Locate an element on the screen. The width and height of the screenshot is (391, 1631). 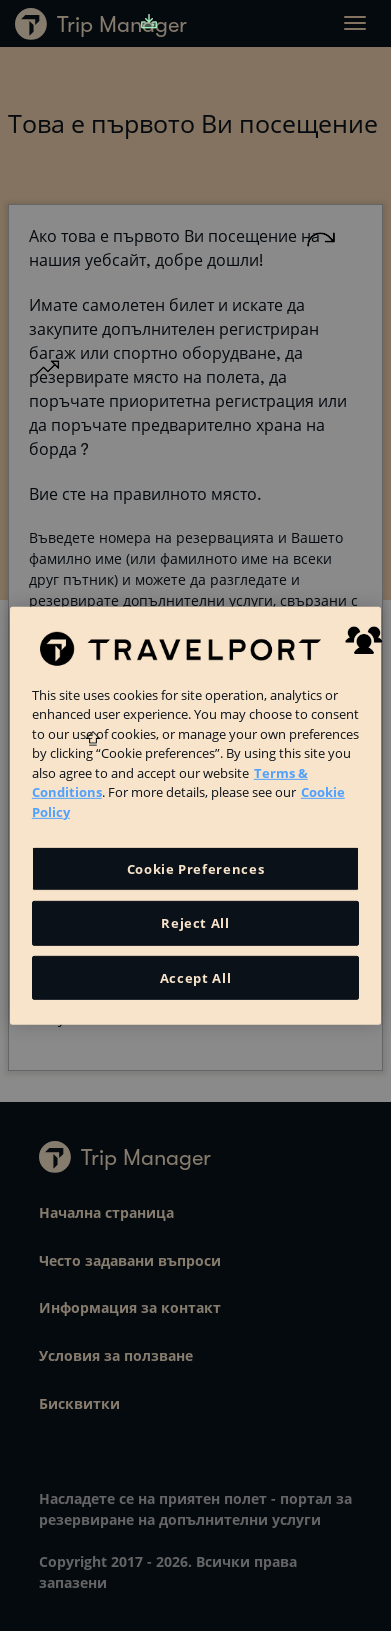
upload a file or document is located at coordinates (93, 739).